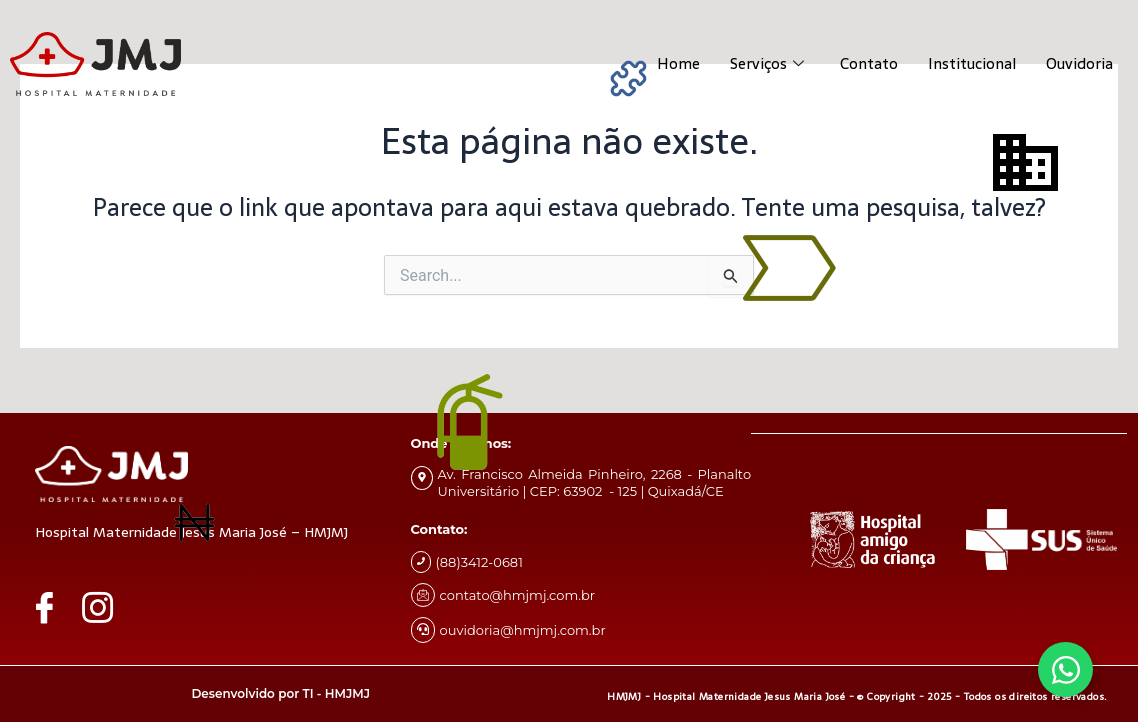 This screenshot has height=722, width=1138. I want to click on fire safety equipment indicator, so click(465, 423).